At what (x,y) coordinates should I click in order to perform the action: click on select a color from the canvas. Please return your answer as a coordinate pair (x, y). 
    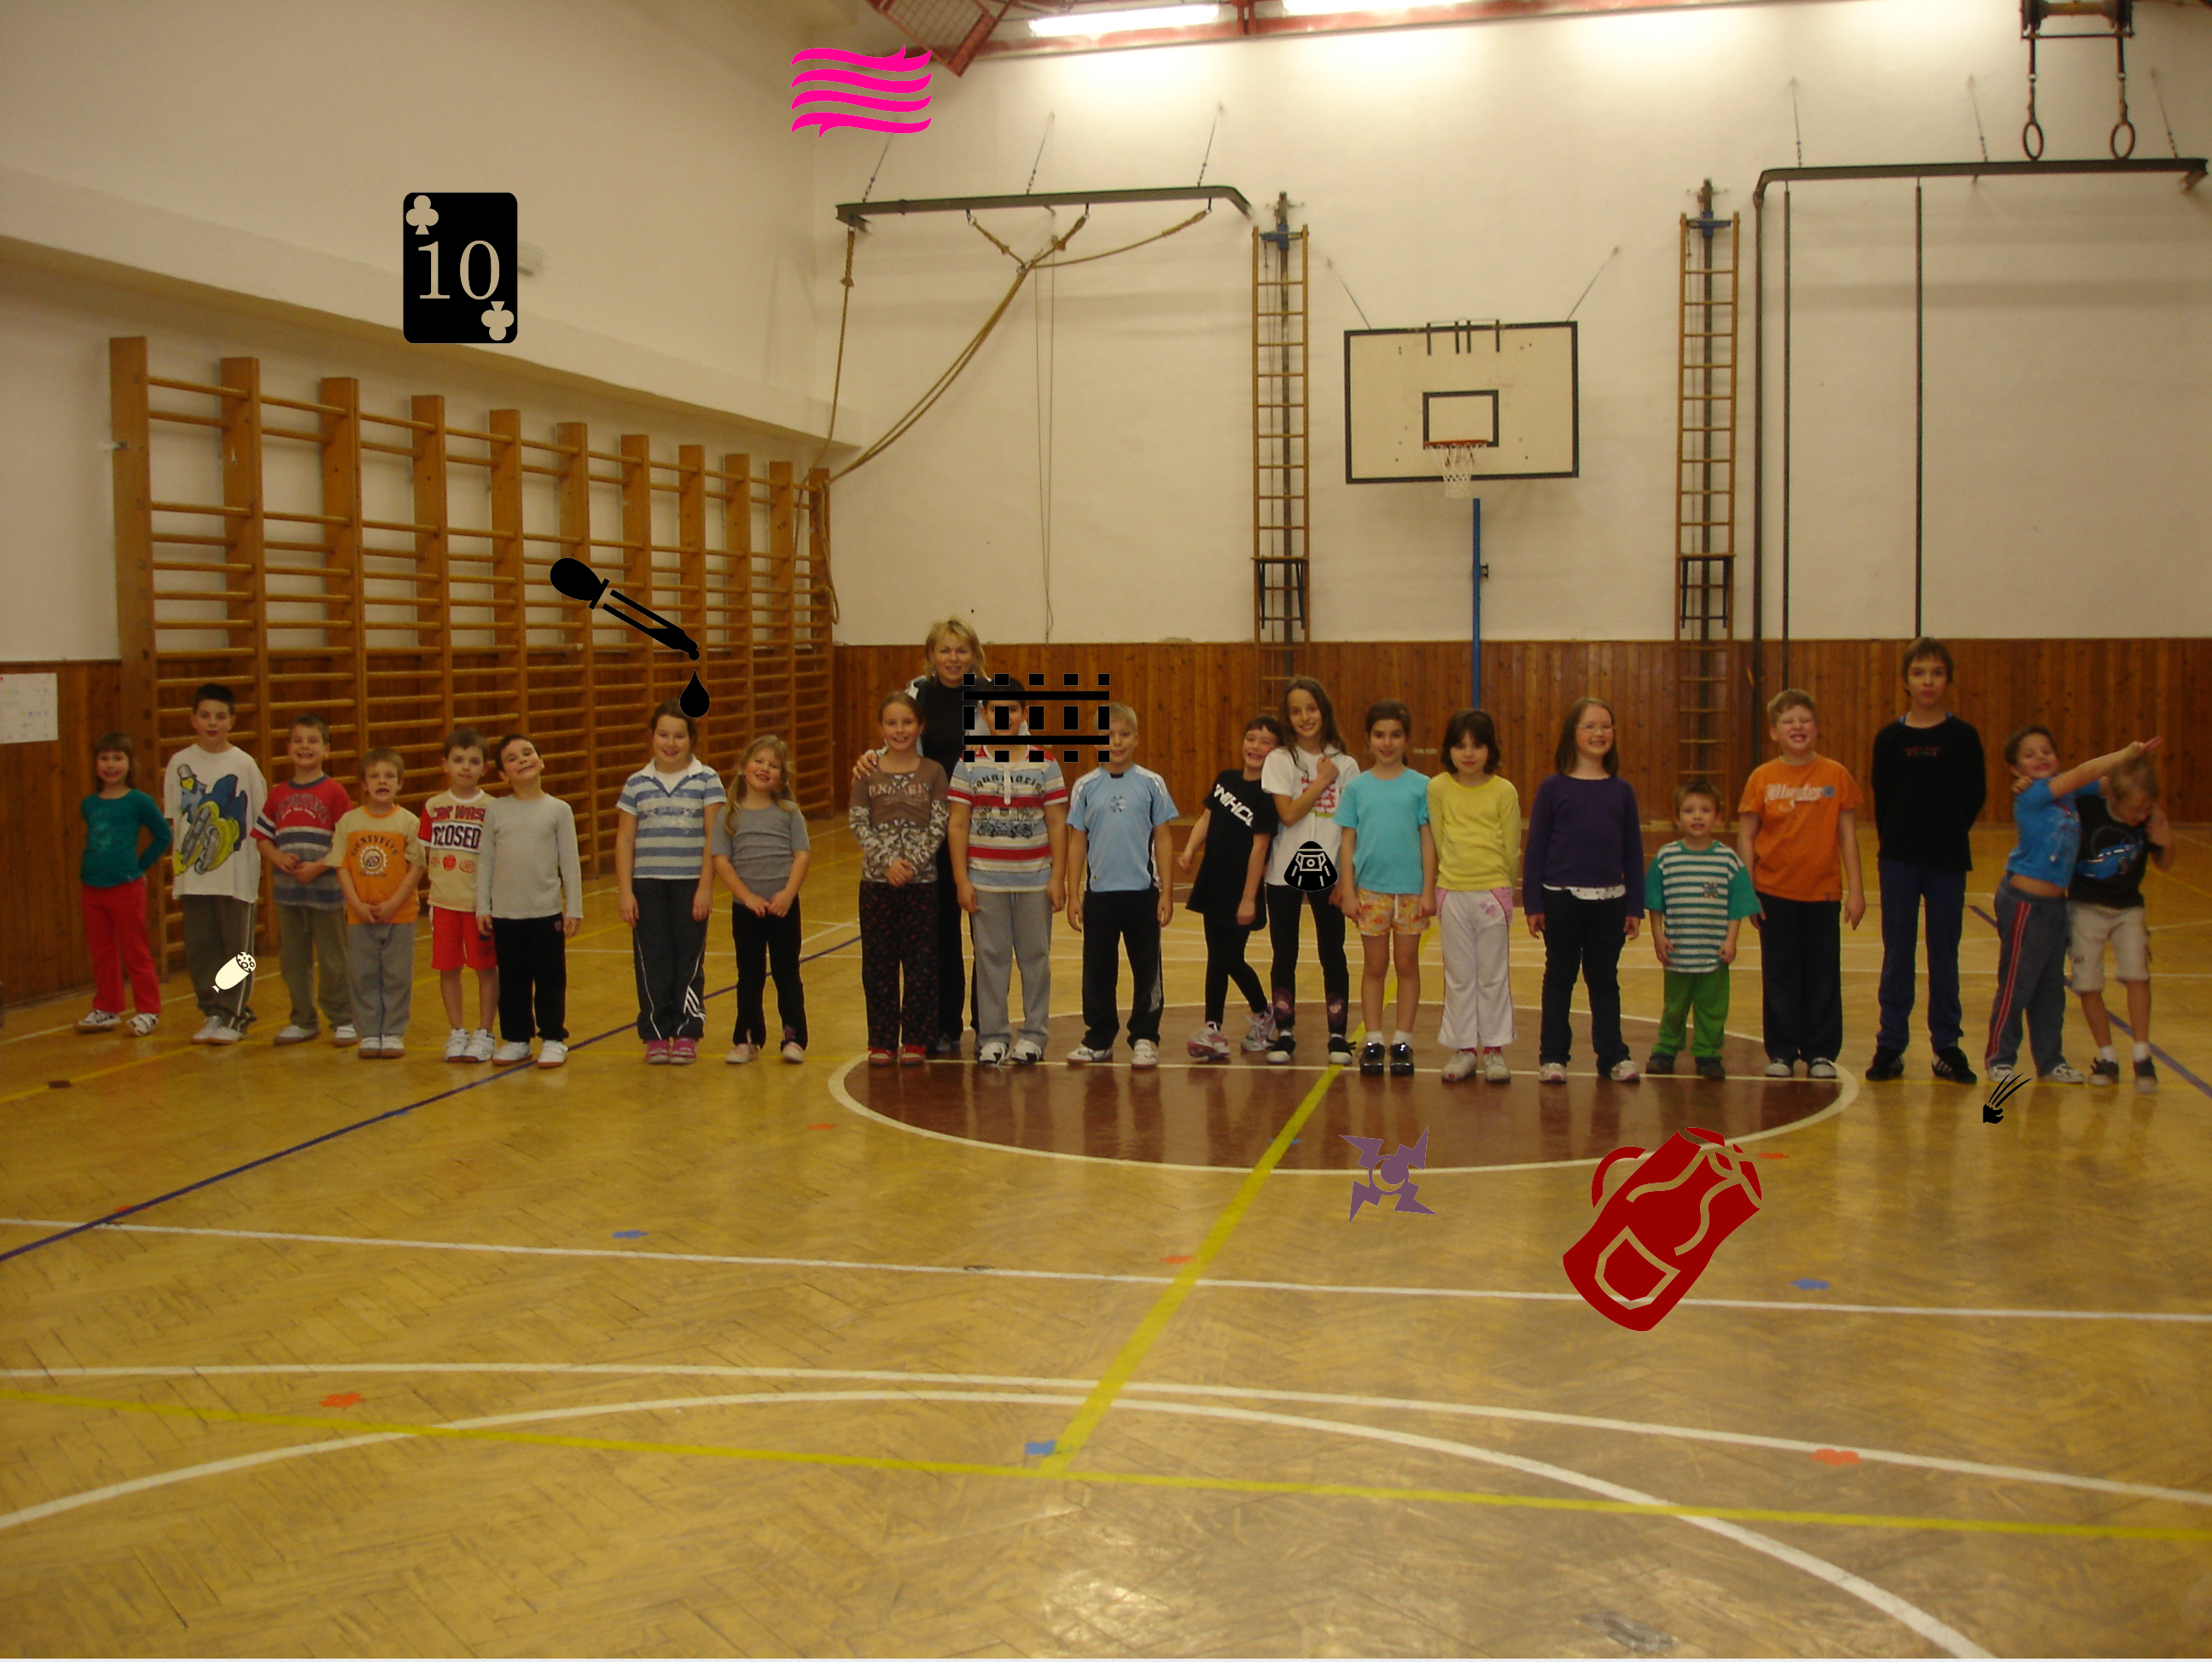
    Looking at the image, I should click on (629, 636).